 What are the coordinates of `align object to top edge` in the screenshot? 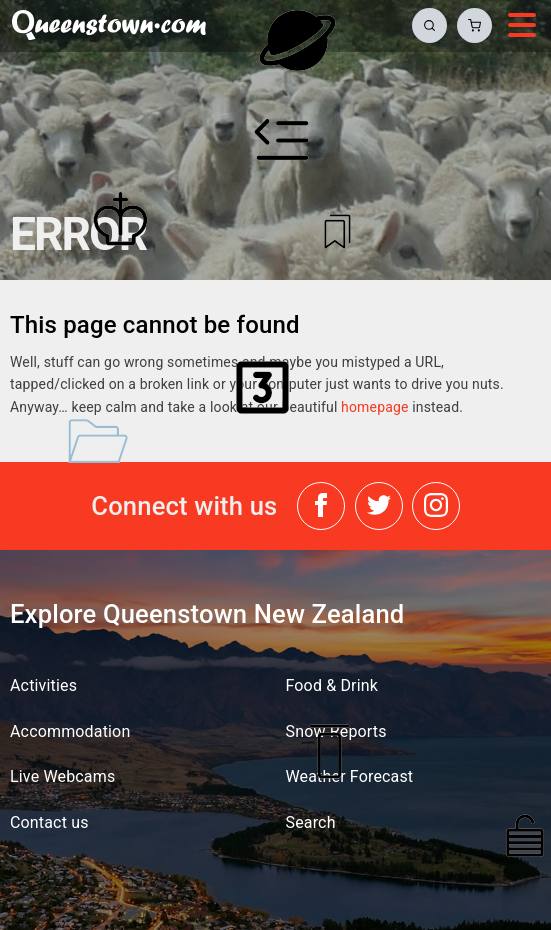 It's located at (329, 750).